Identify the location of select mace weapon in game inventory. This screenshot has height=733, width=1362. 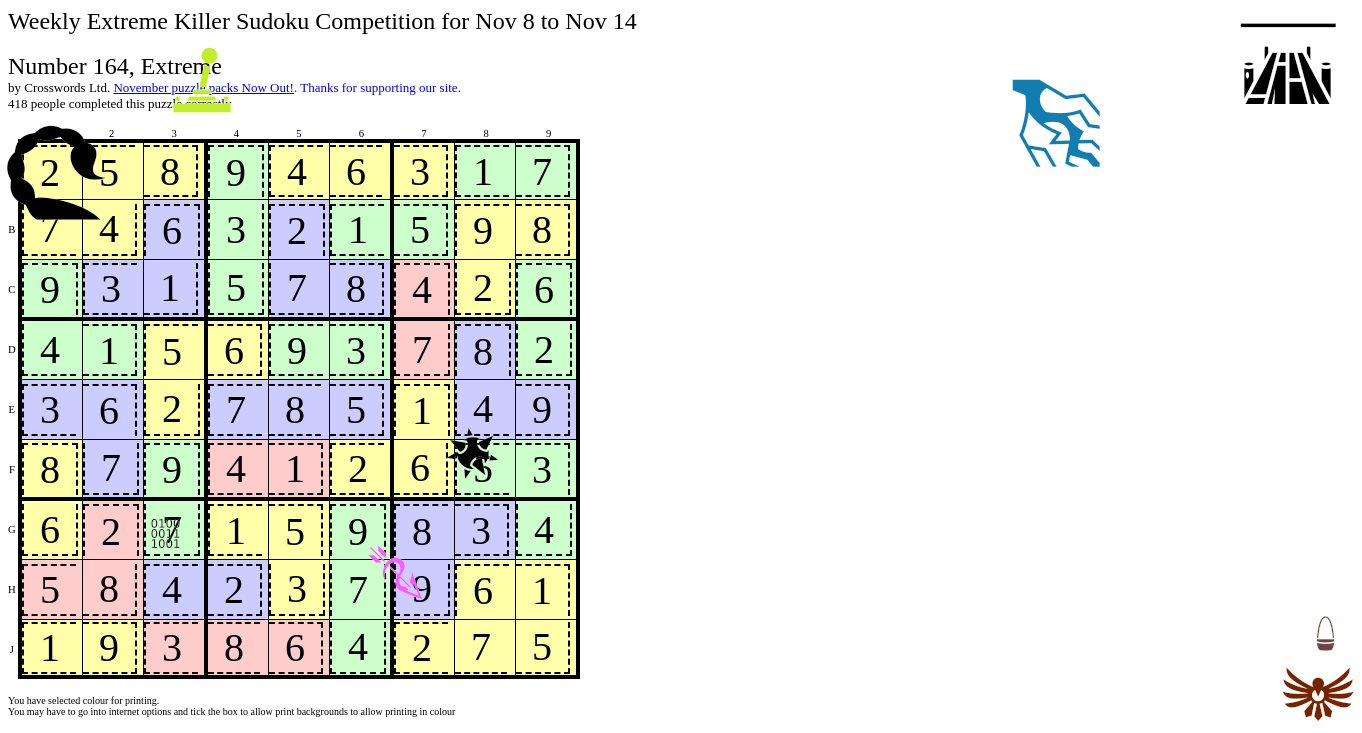
(472, 453).